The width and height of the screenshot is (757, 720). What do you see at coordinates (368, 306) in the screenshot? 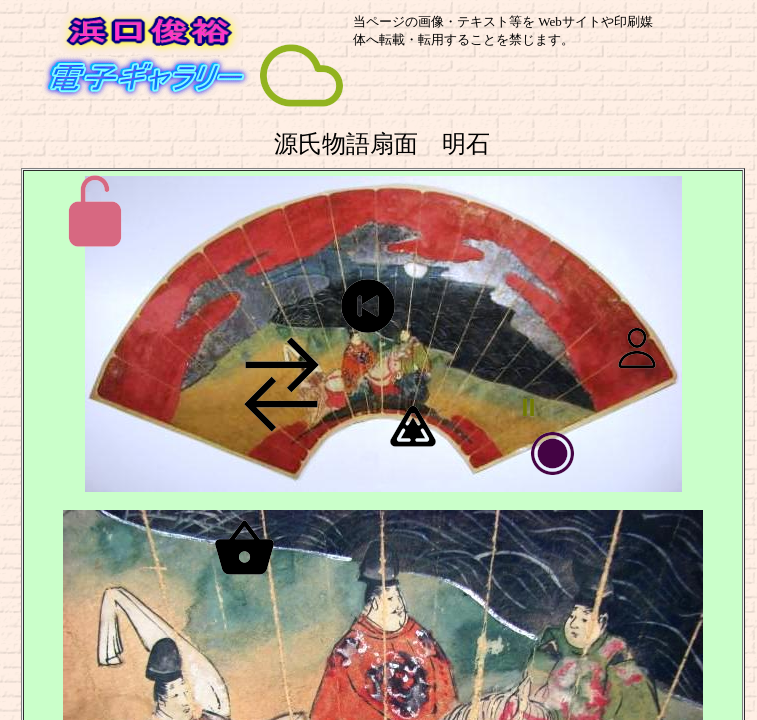
I see `skip to previous track` at bounding box center [368, 306].